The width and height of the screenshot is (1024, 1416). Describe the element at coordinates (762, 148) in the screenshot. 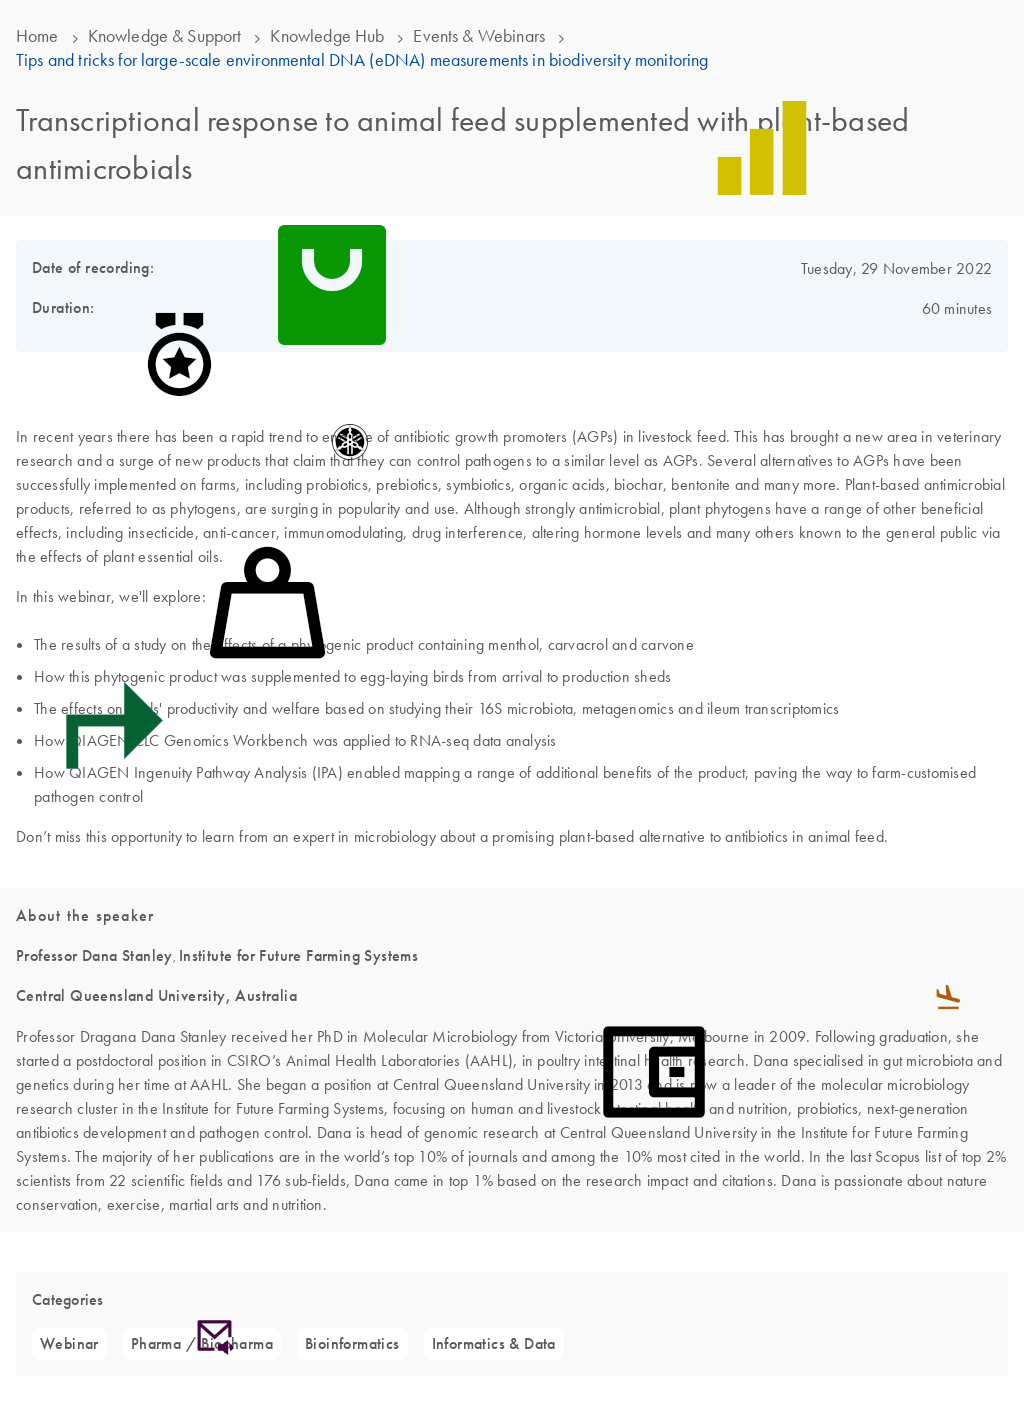

I see `open bookmeter app` at that location.